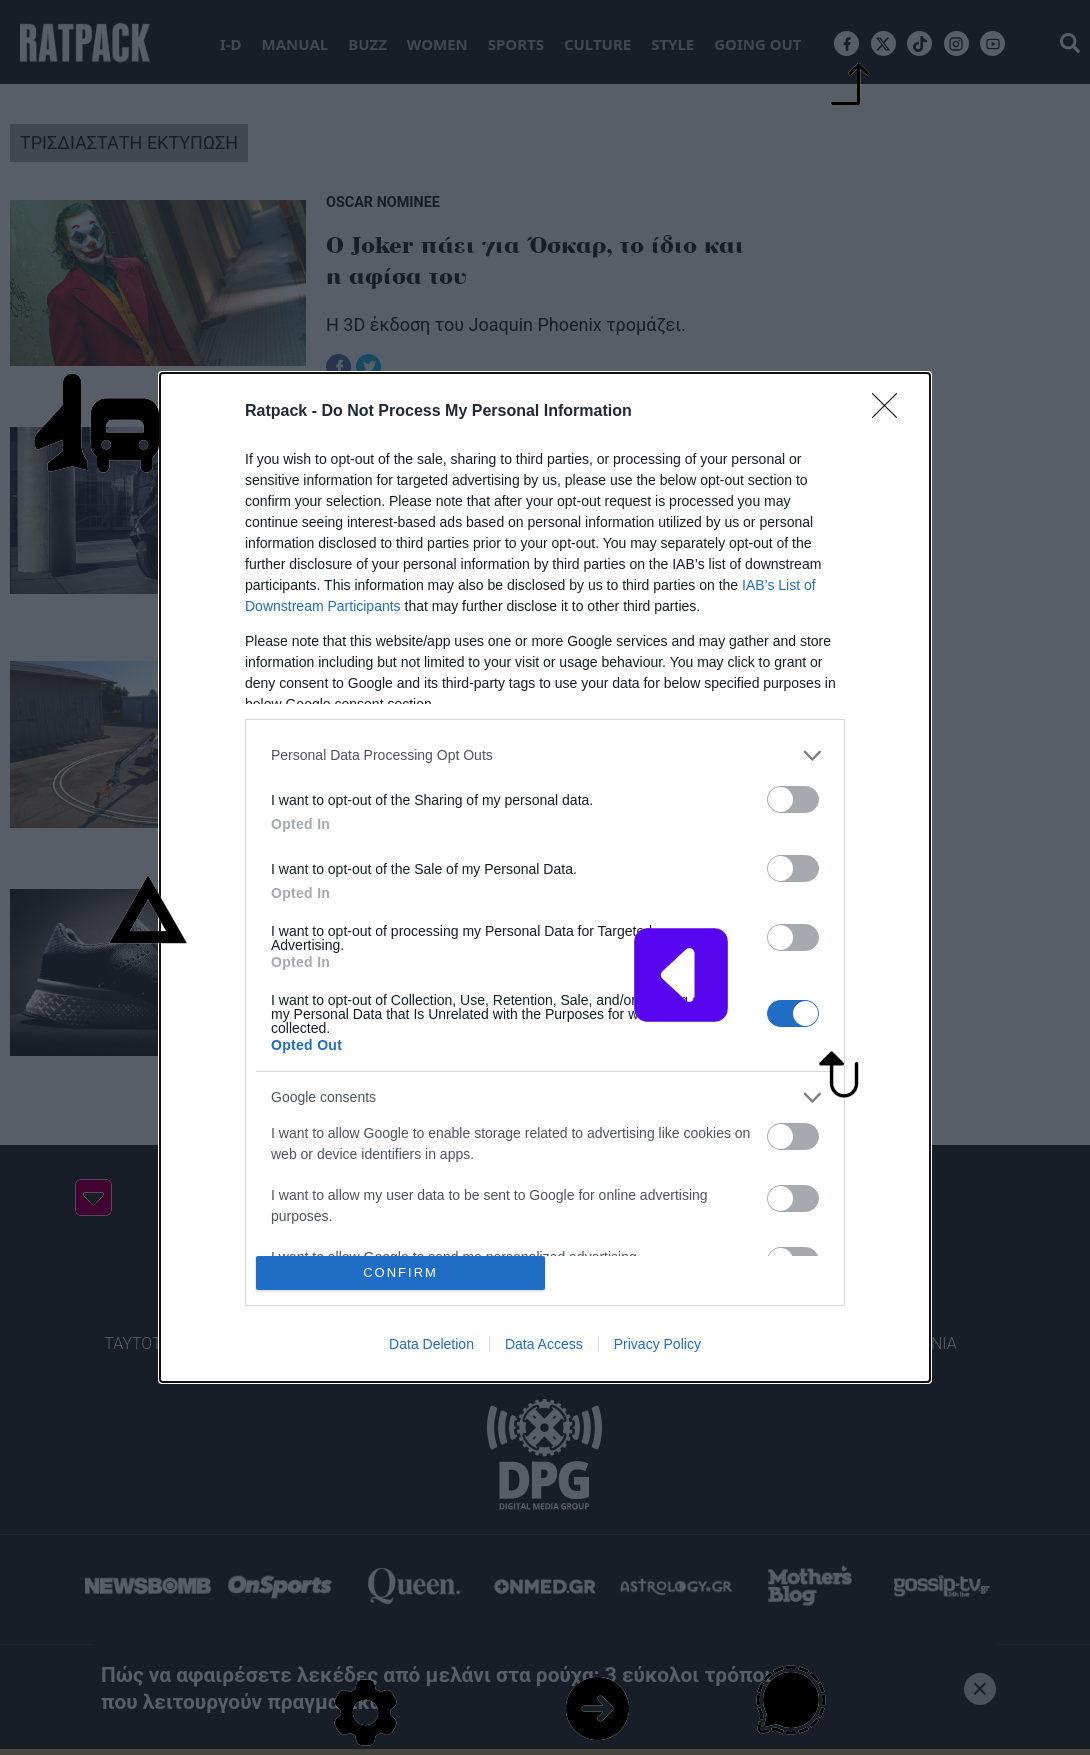 This screenshot has width=1090, height=1755. What do you see at coordinates (365, 1712) in the screenshot?
I see `access settings or preferences` at bounding box center [365, 1712].